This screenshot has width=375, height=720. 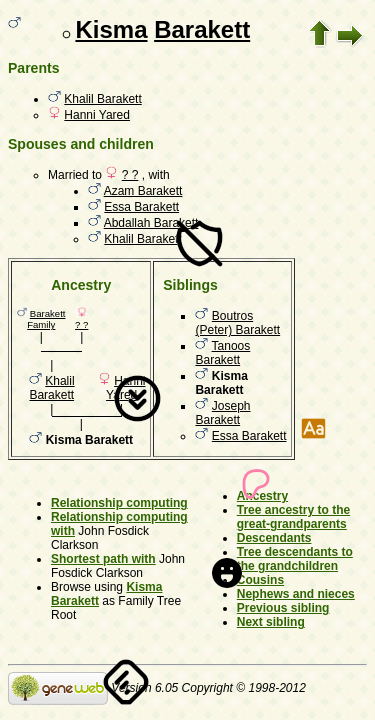 What do you see at coordinates (313, 428) in the screenshot?
I see `change font size settings` at bounding box center [313, 428].